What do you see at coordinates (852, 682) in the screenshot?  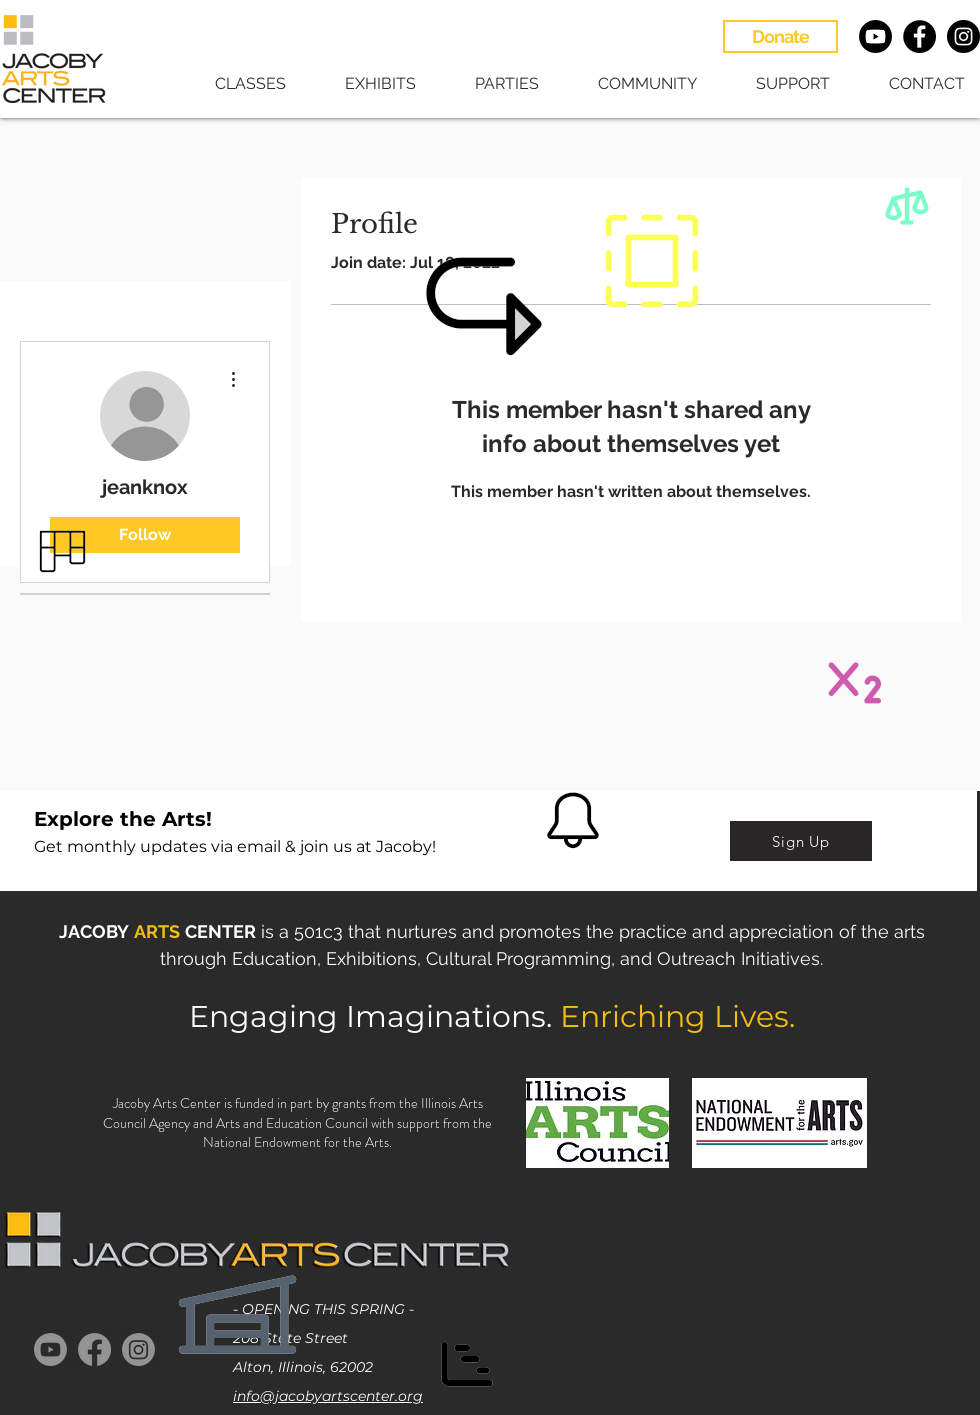 I see `format text as subscript` at bounding box center [852, 682].